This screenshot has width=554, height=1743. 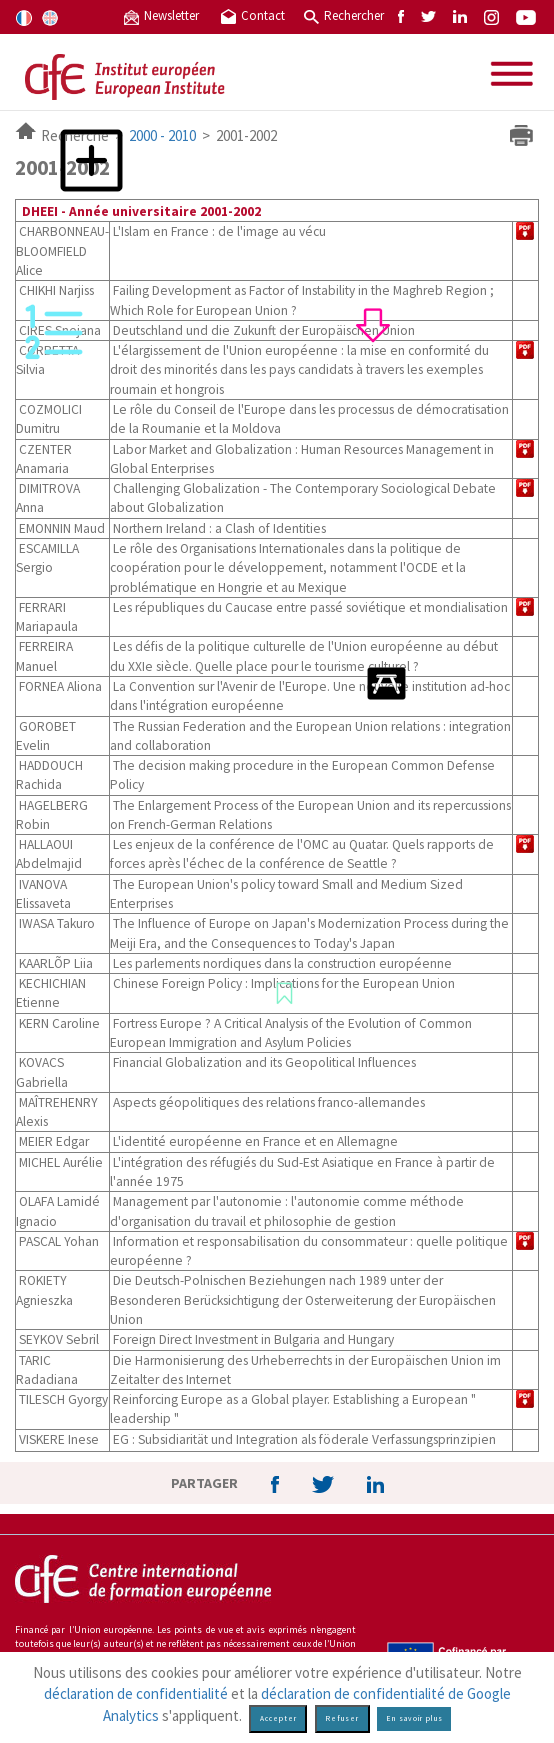 What do you see at coordinates (373, 324) in the screenshot?
I see `download a file or content` at bounding box center [373, 324].